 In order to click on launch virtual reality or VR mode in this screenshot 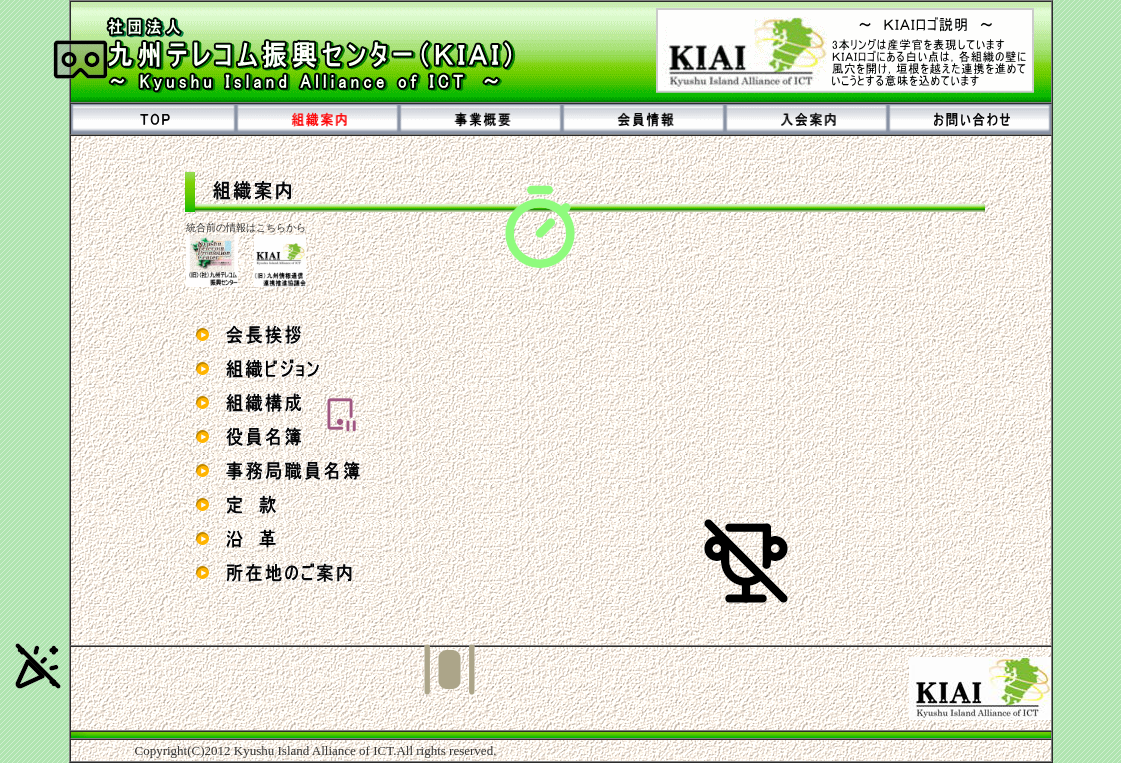, I will do `click(80, 59)`.